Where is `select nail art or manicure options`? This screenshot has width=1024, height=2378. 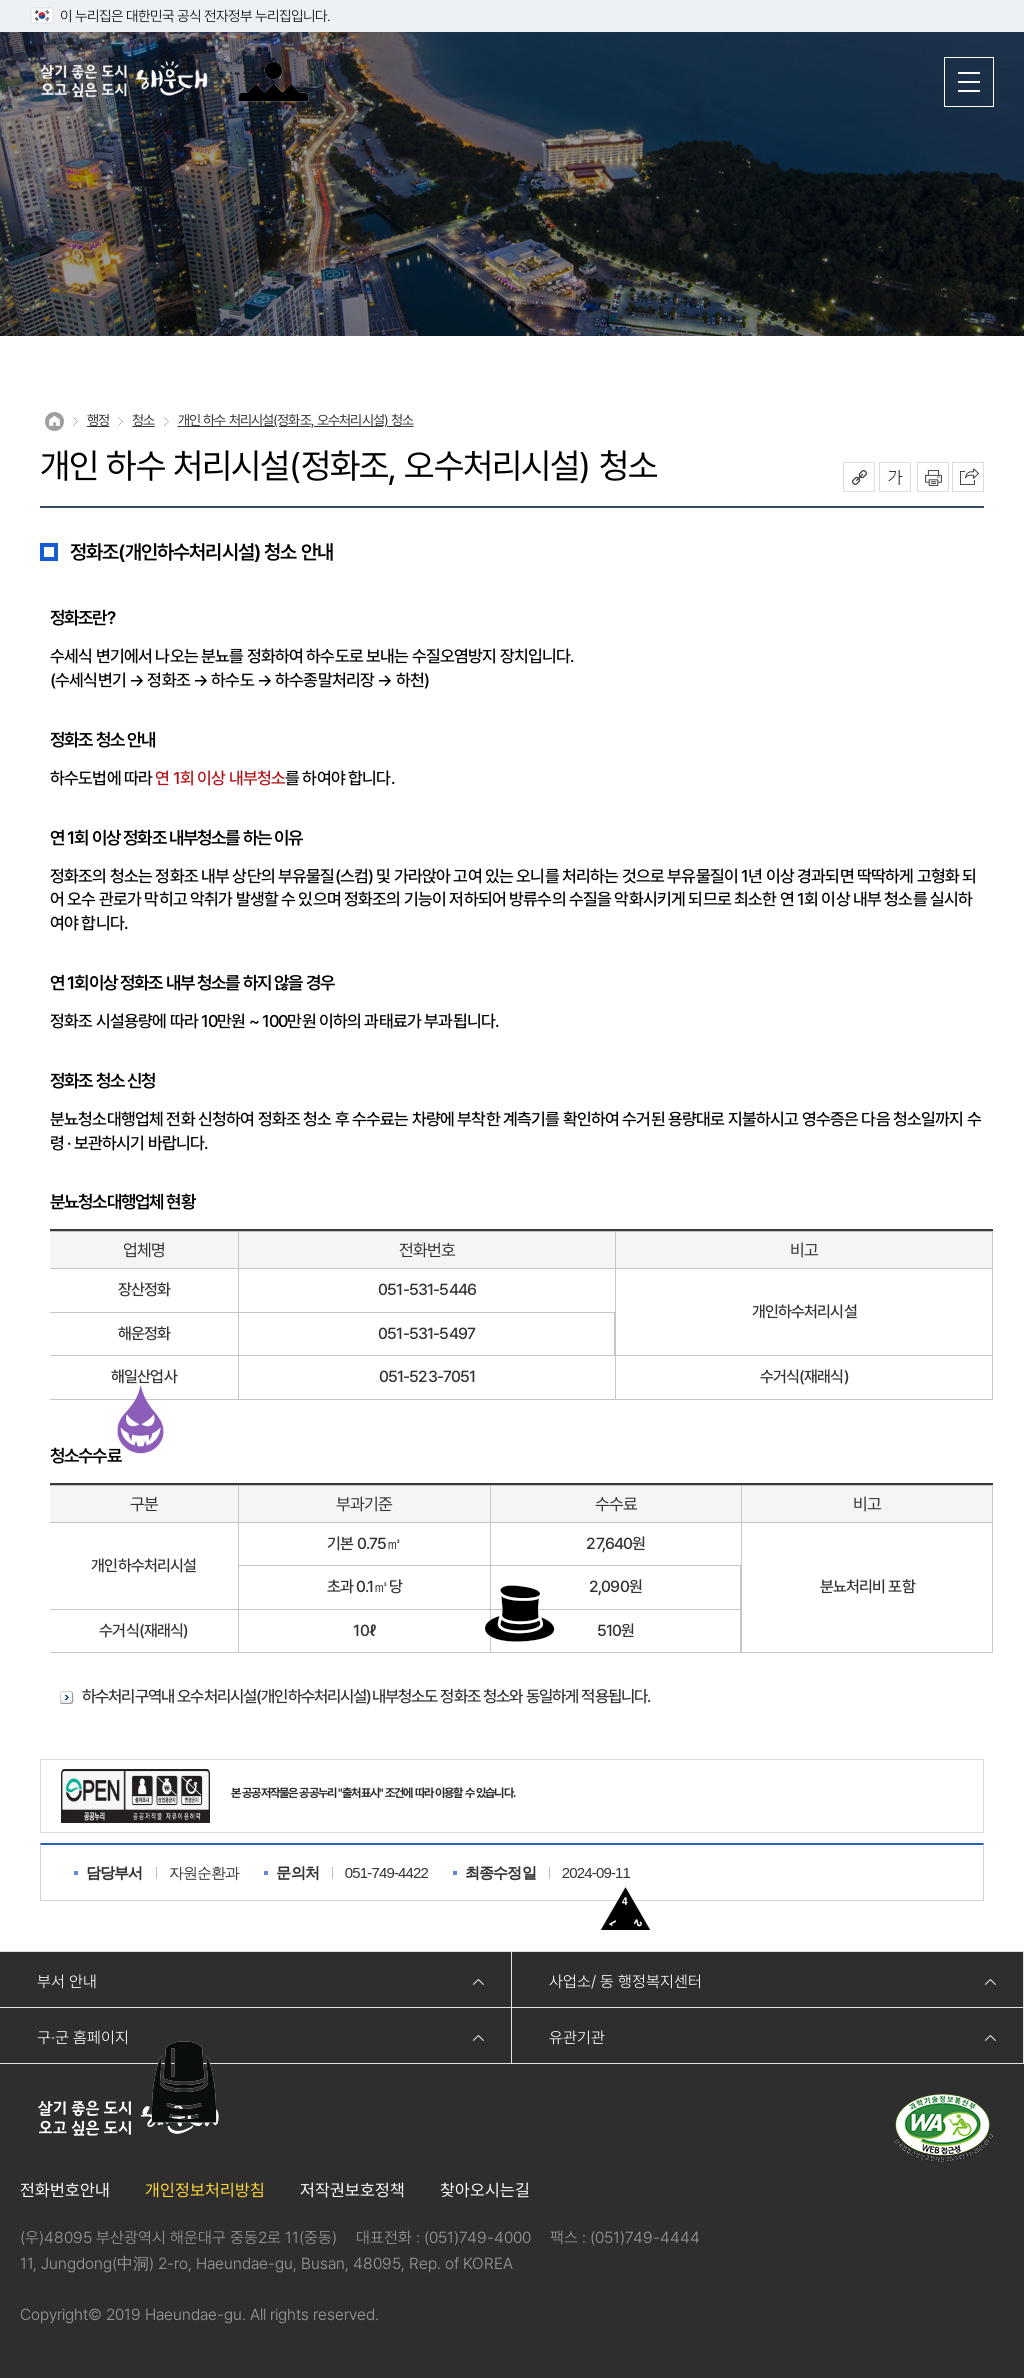
select nail art or manicure options is located at coordinates (184, 2082).